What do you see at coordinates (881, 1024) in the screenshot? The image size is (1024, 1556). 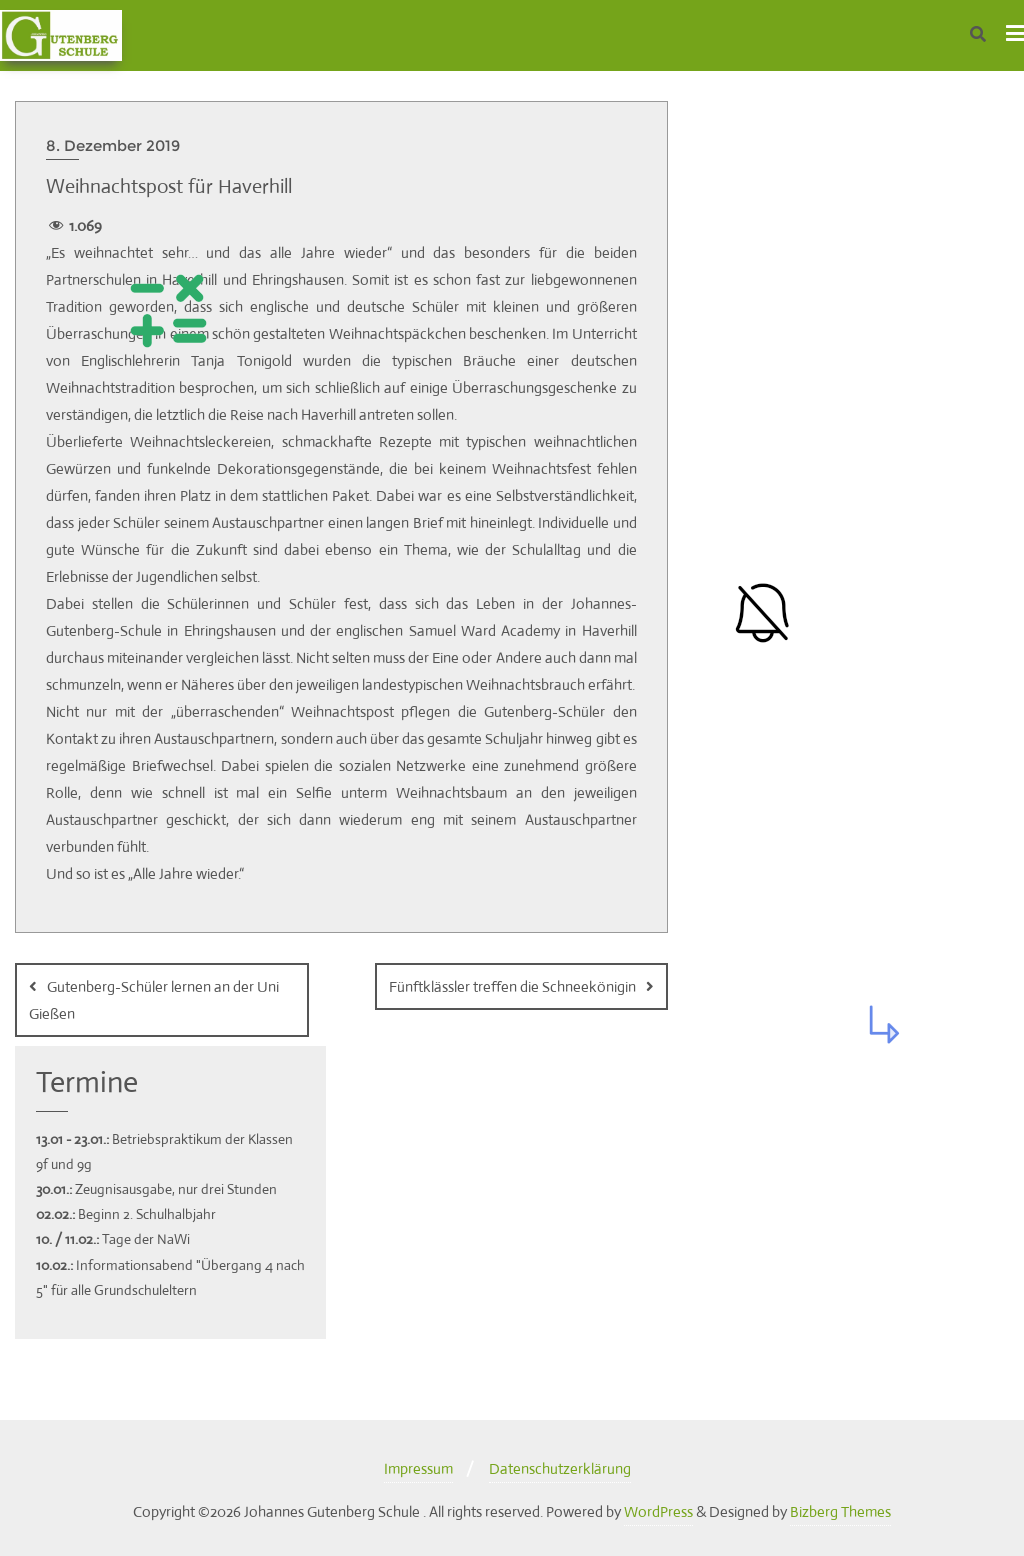 I see `redirect or forward content to another destination` at bounding box center [881, 1024].